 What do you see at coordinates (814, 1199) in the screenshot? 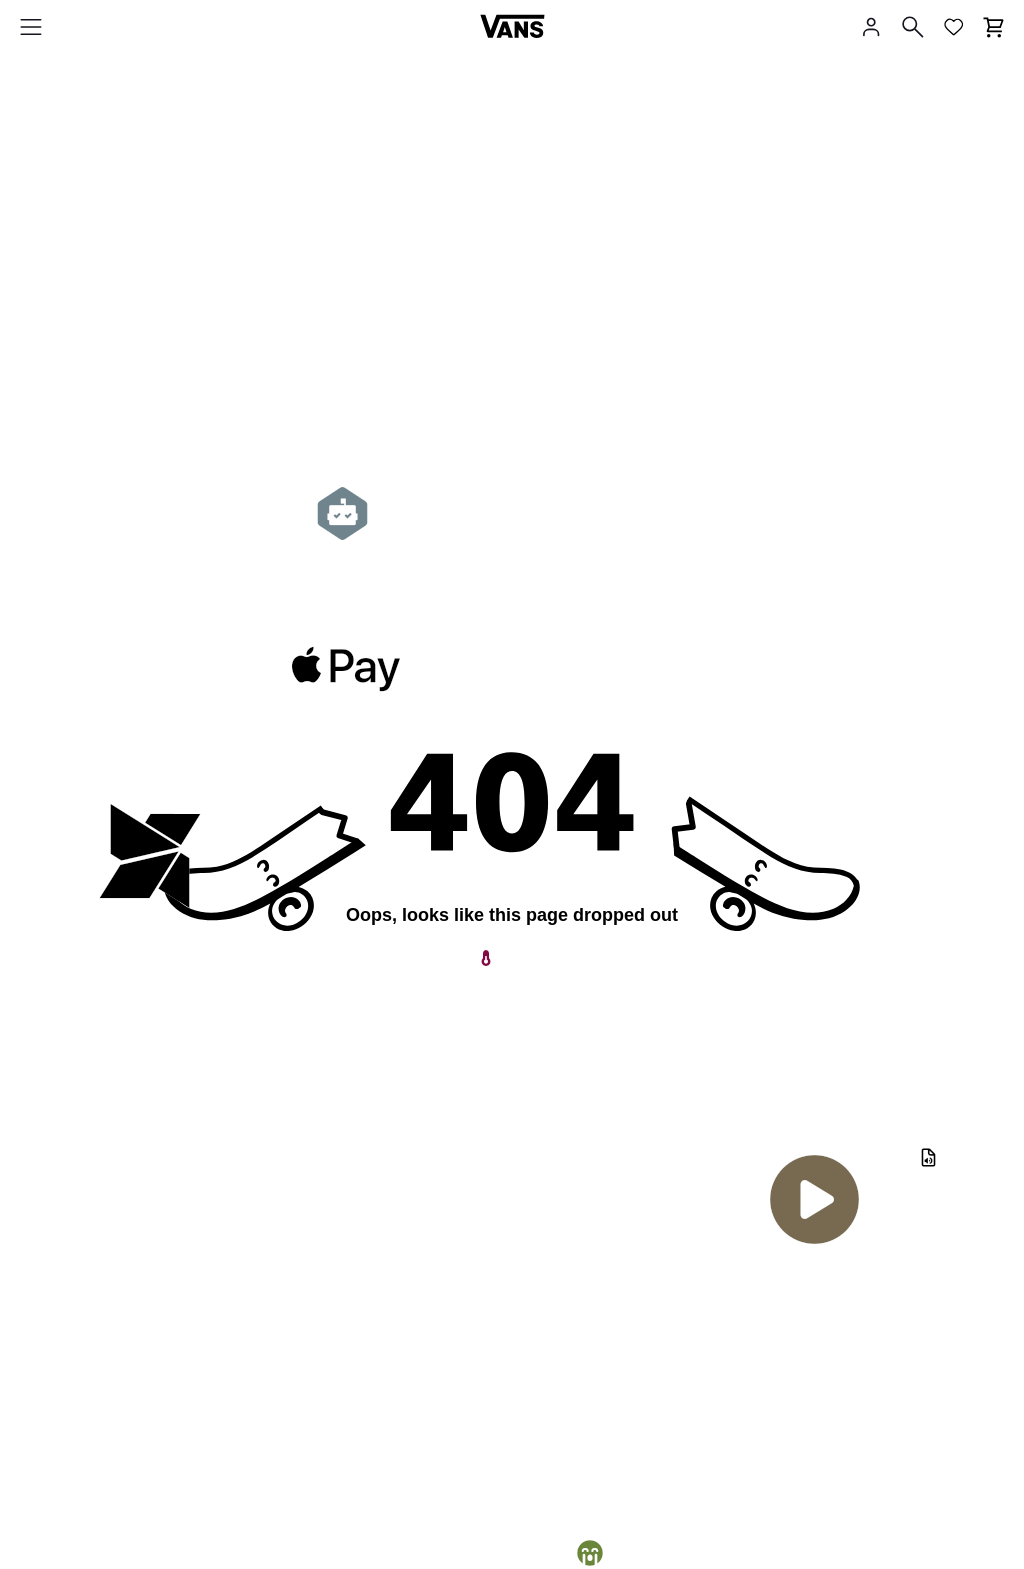
I see `play media or video content` at bounding box center [814, 1199].